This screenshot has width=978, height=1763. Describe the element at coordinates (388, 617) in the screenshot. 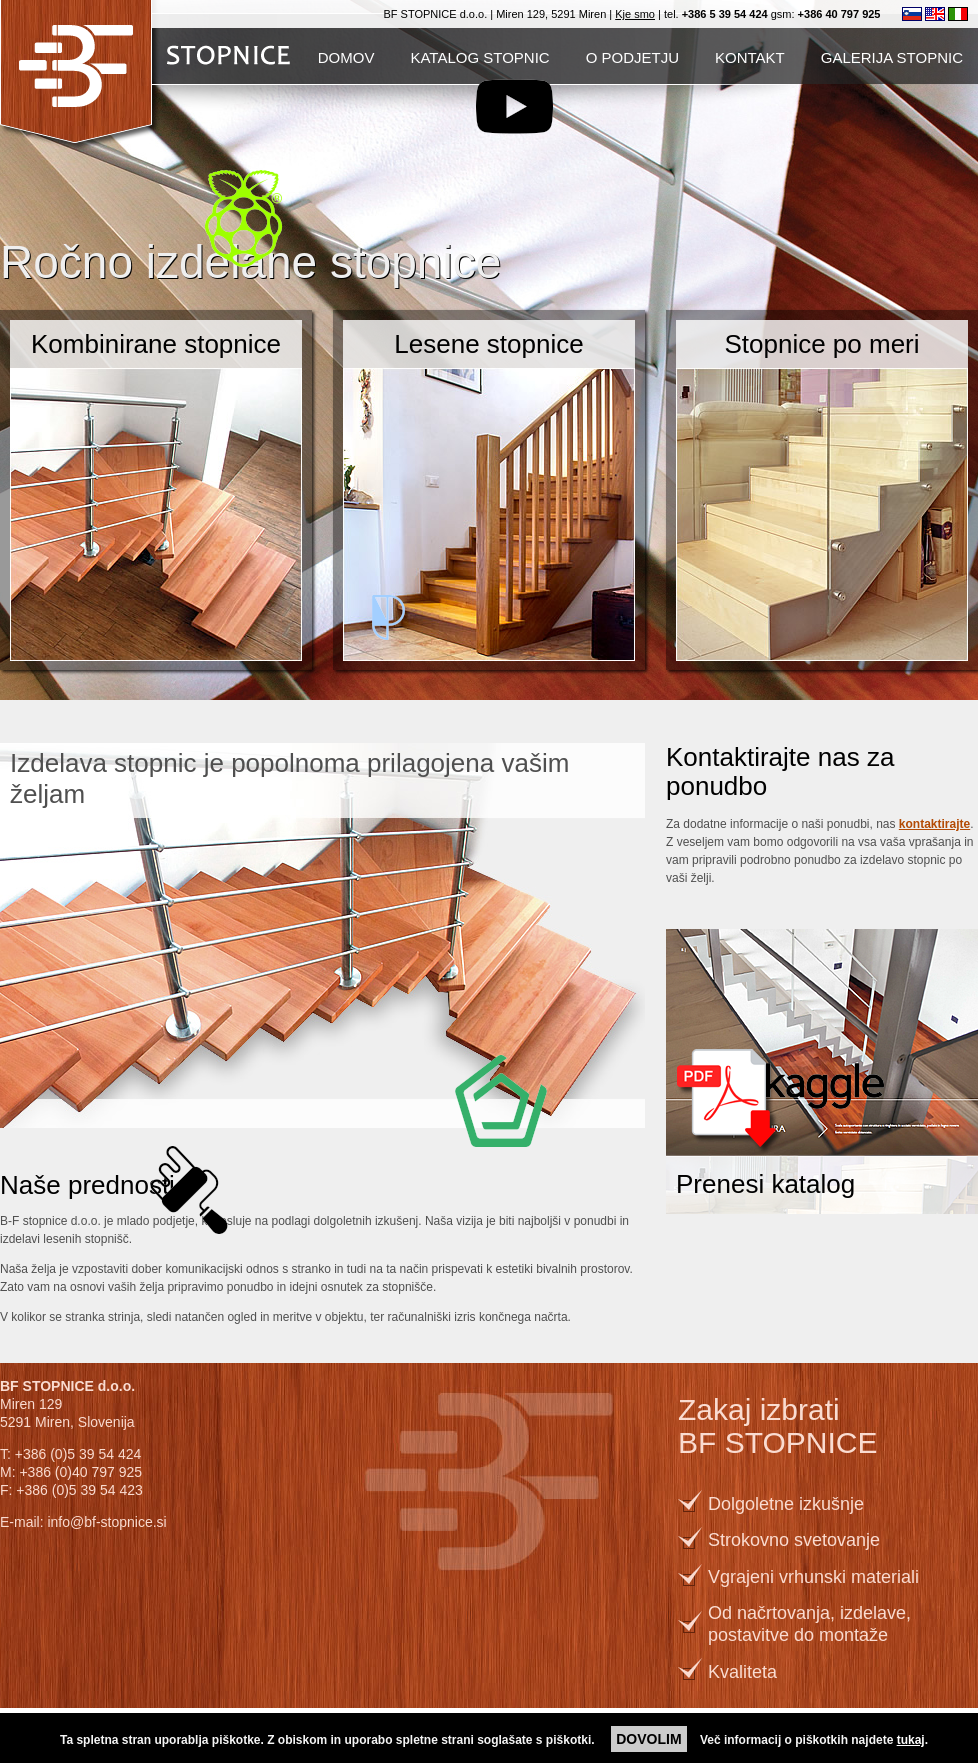

I see `visit the Phosphor Icons website` at that location.